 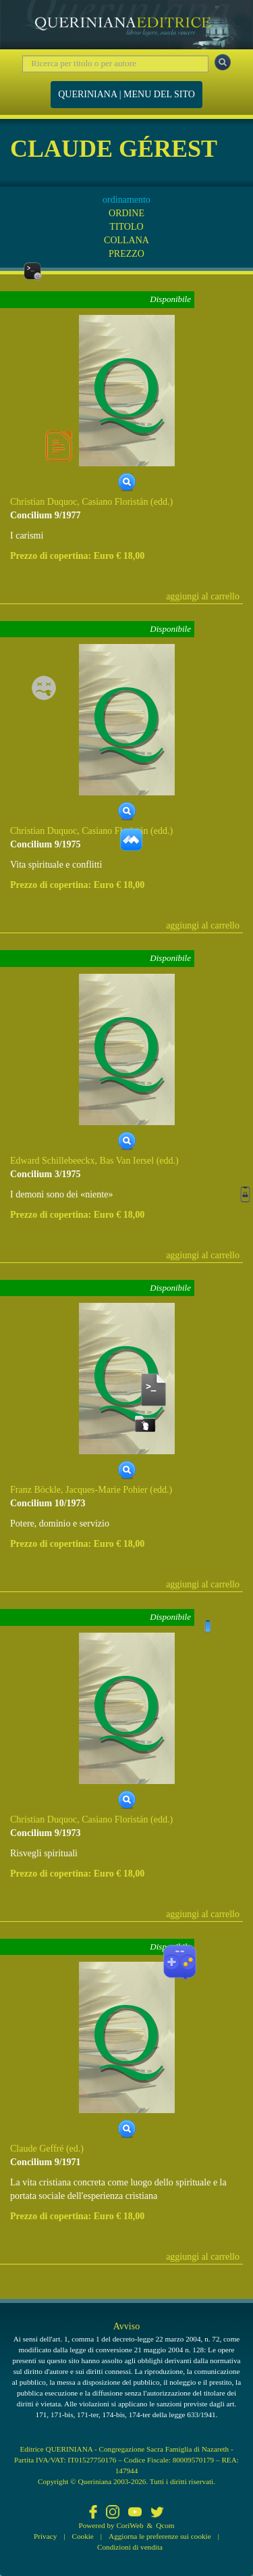 I want to click on device is locked or secured, so click(x=245, y=1194).